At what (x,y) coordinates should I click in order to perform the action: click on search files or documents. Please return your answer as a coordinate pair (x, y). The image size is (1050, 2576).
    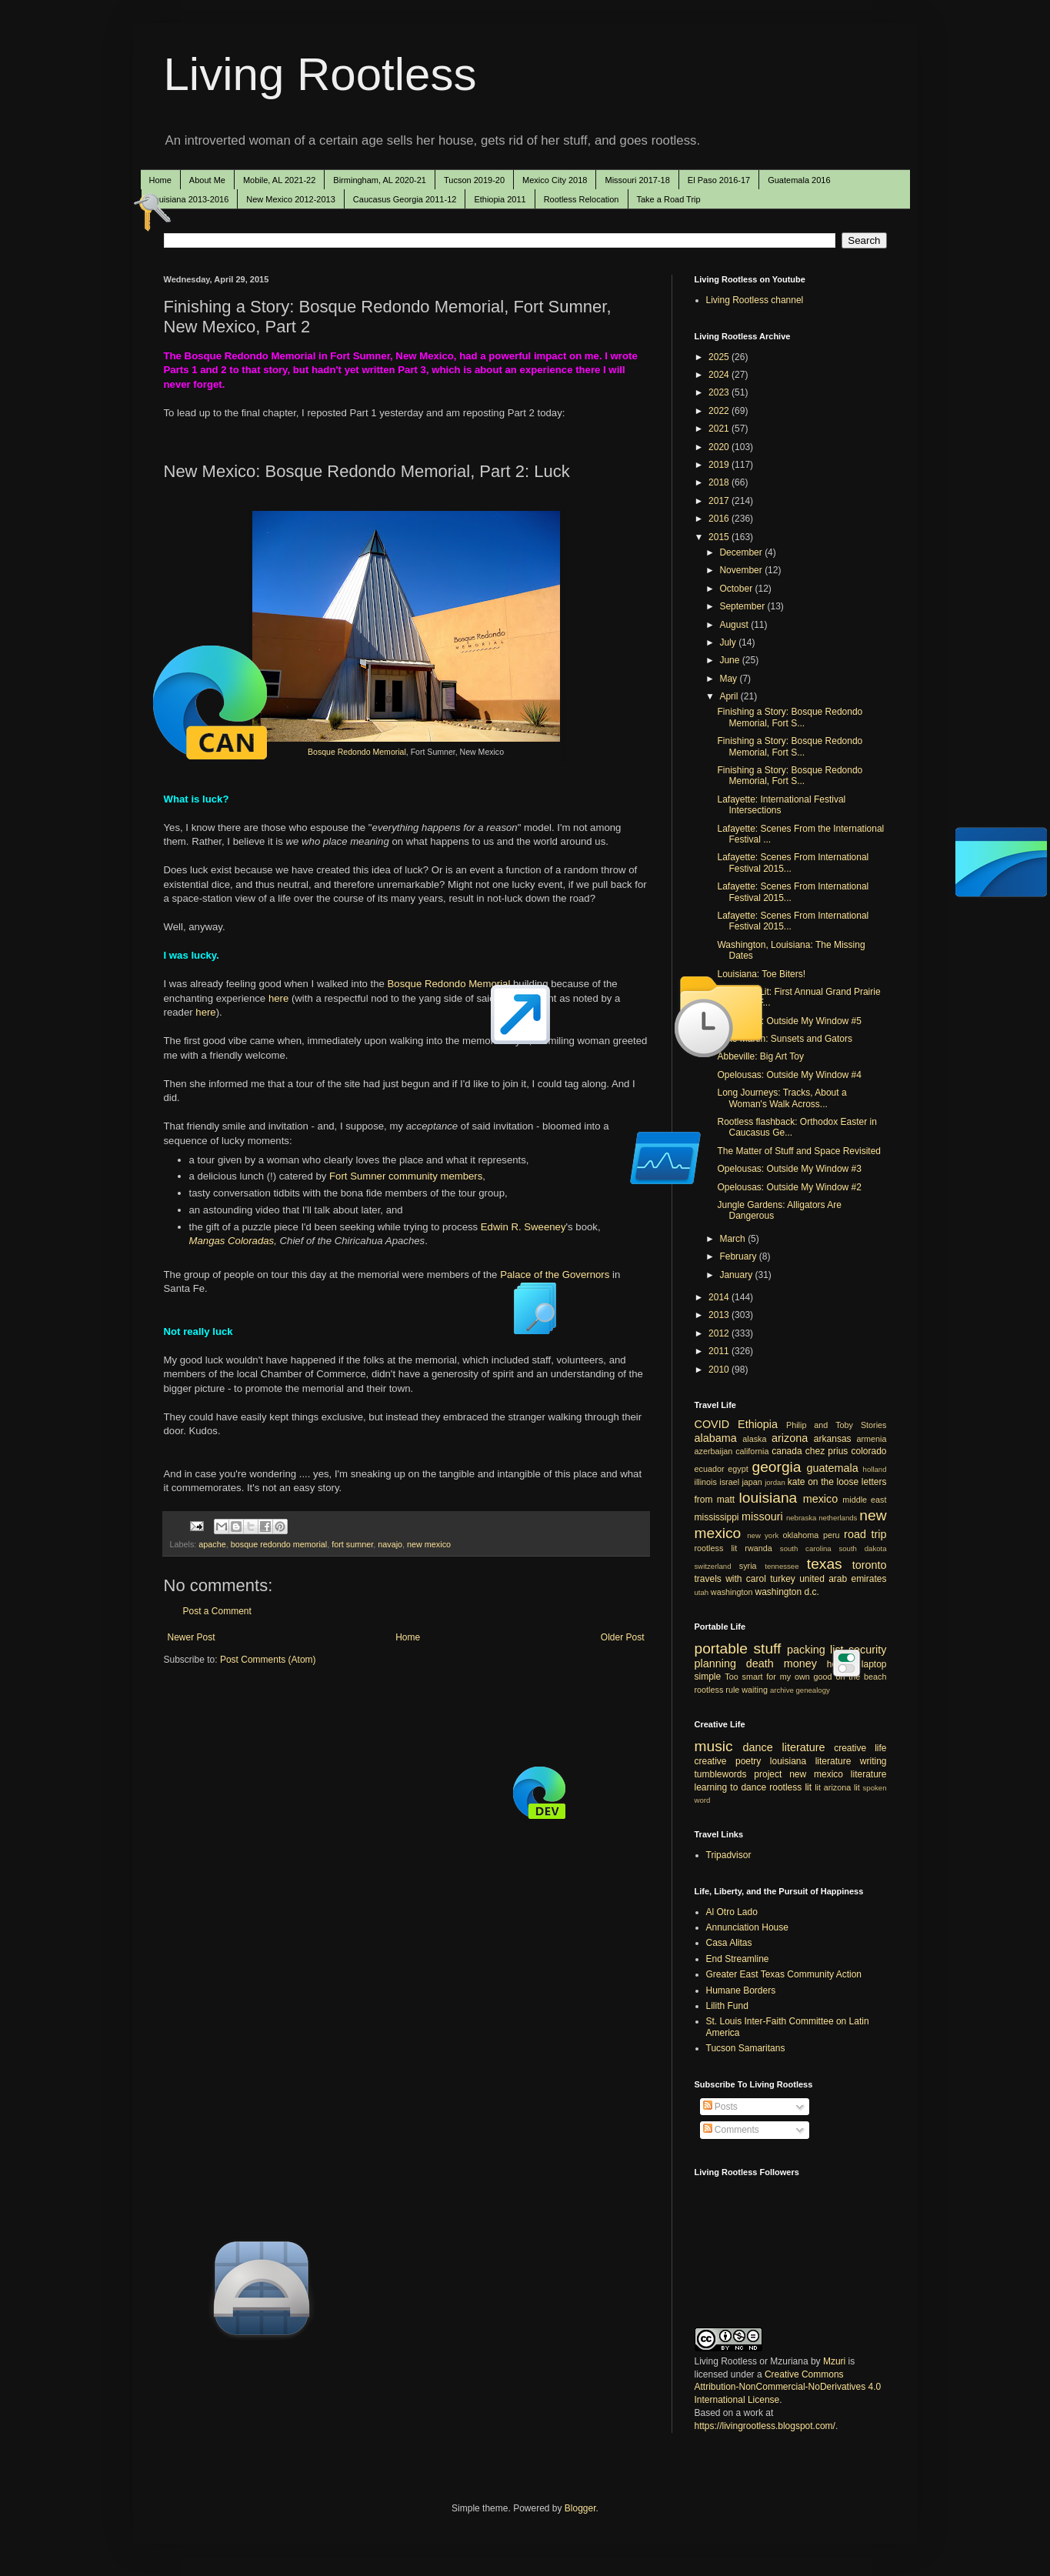
    Looking at the image, I should click on (535, 1308).